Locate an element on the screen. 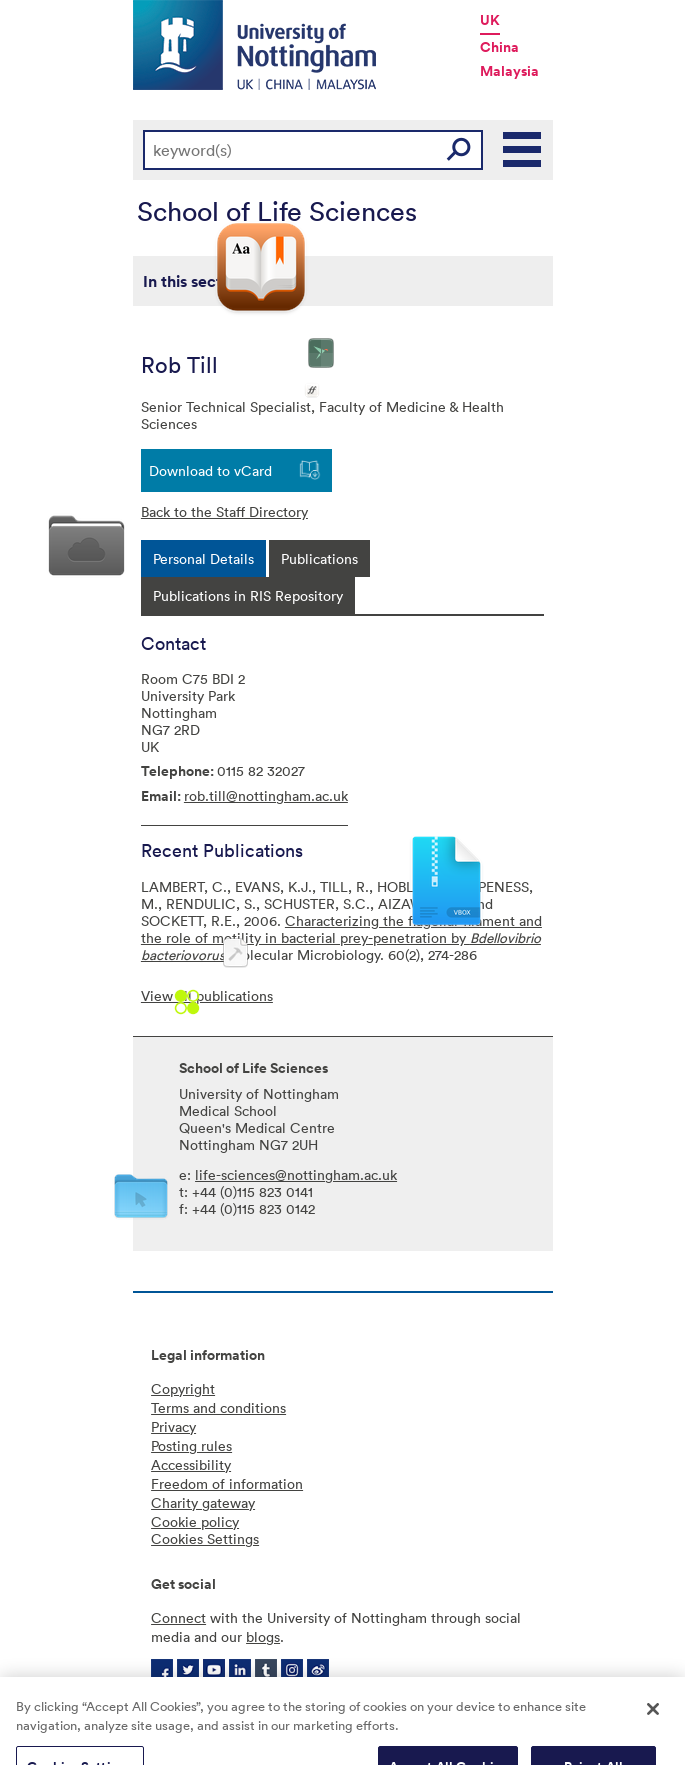 This screenshot has width=685, height=1765. open fontforge font editing application is located at coordinates (312, 390).